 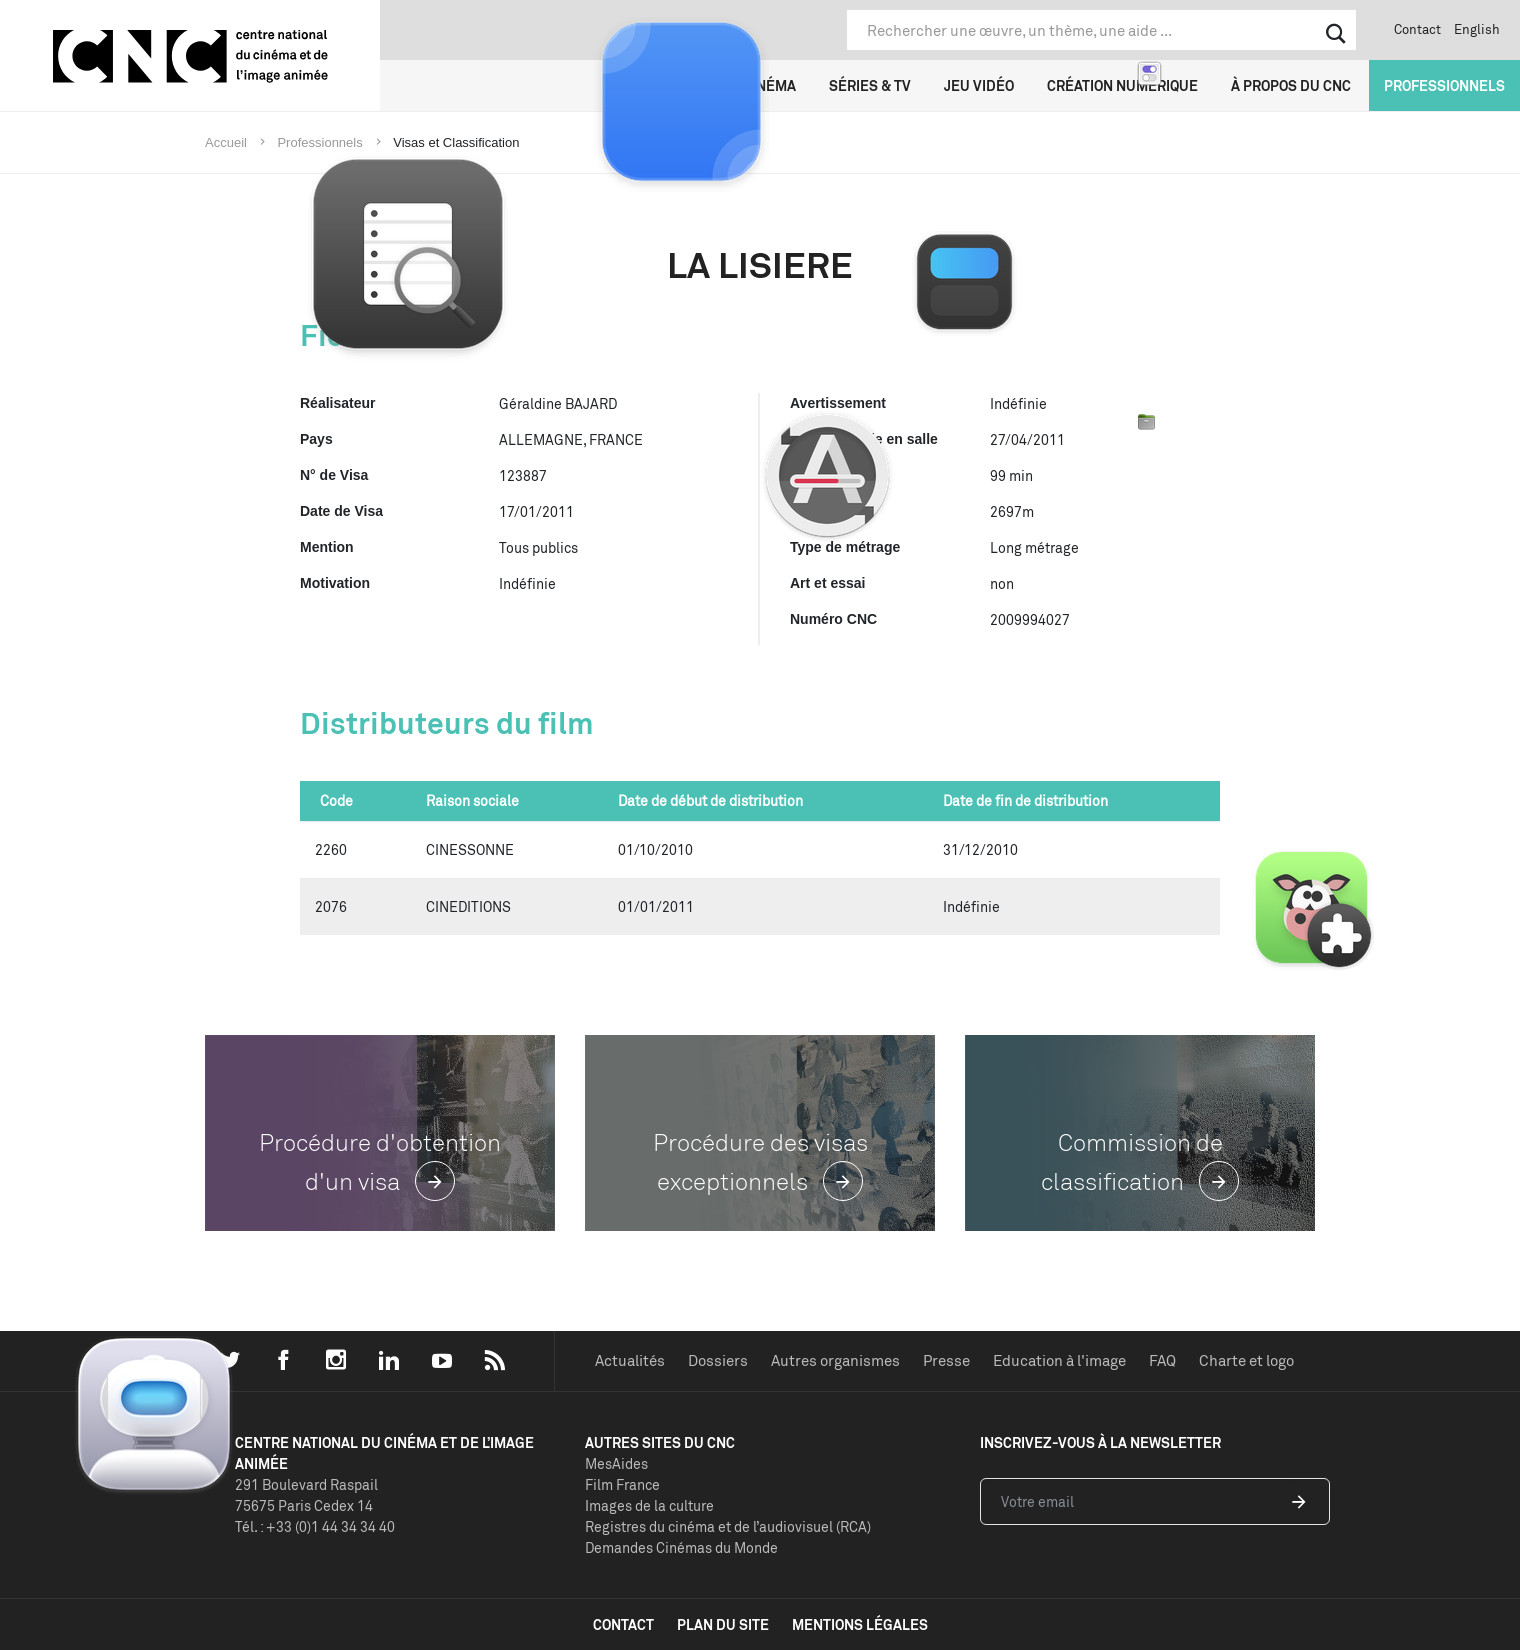 I want to click on open the nautilus file manager, so click(x=1146, y=421).